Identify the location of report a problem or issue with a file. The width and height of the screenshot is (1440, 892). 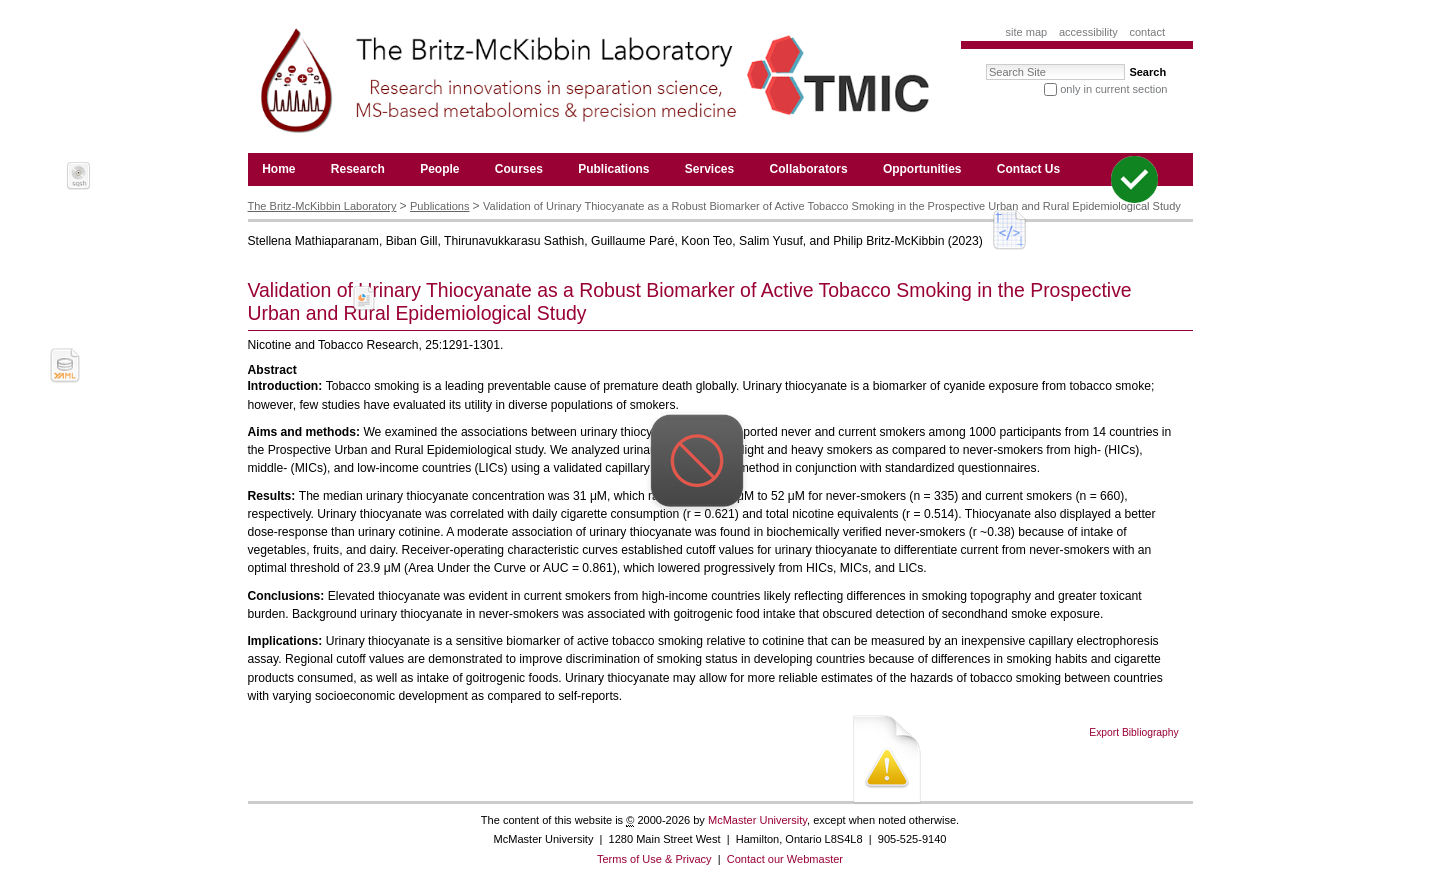
(887, 761).